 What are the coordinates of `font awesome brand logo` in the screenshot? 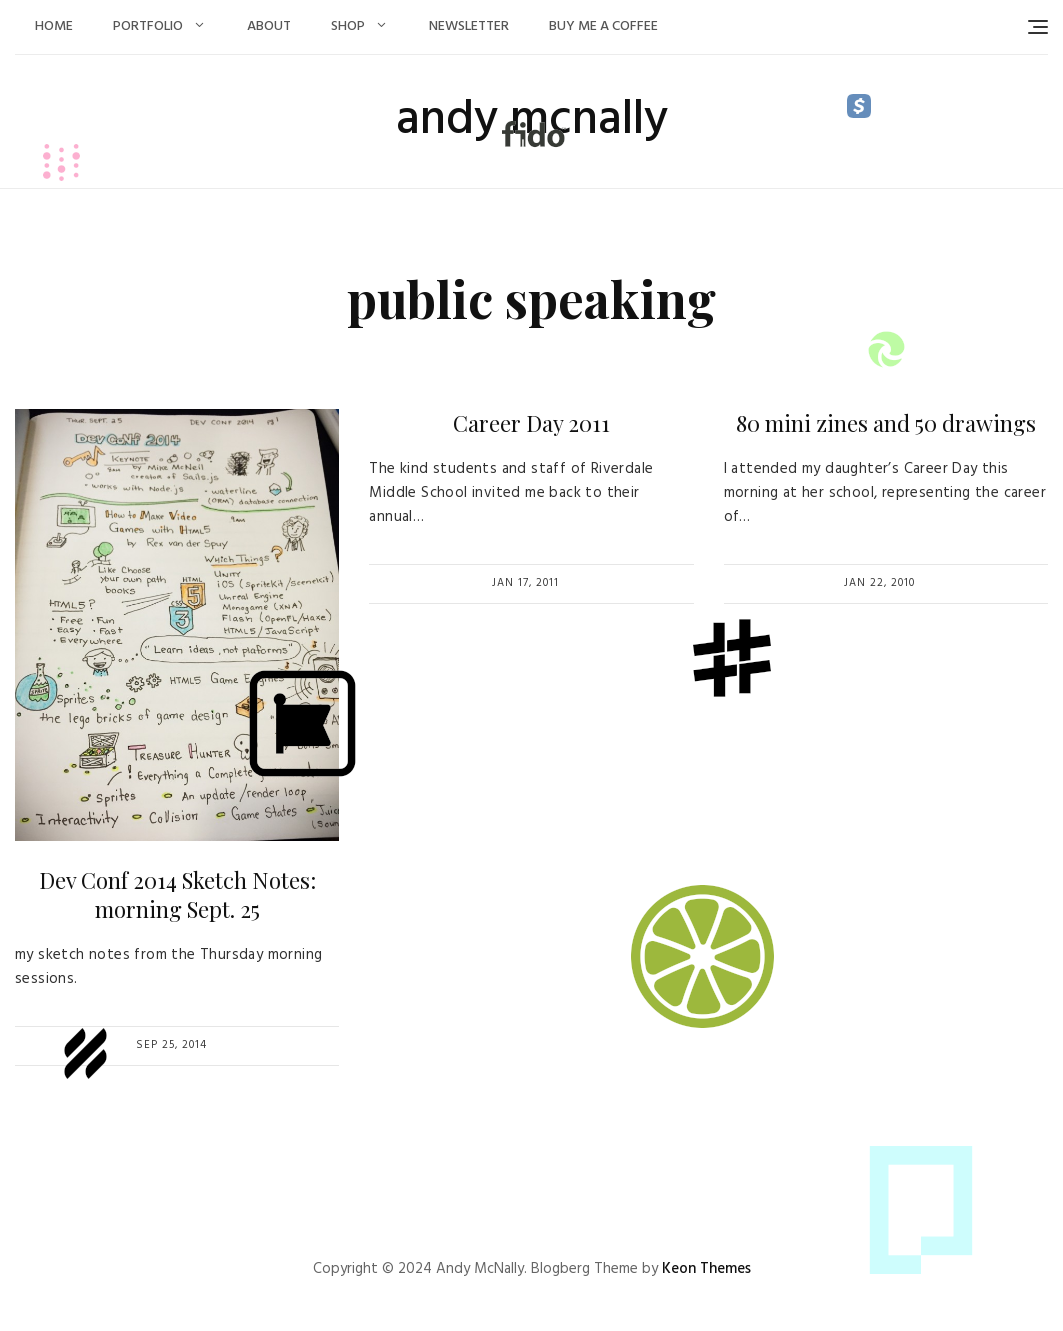 It's located at (302, 723).